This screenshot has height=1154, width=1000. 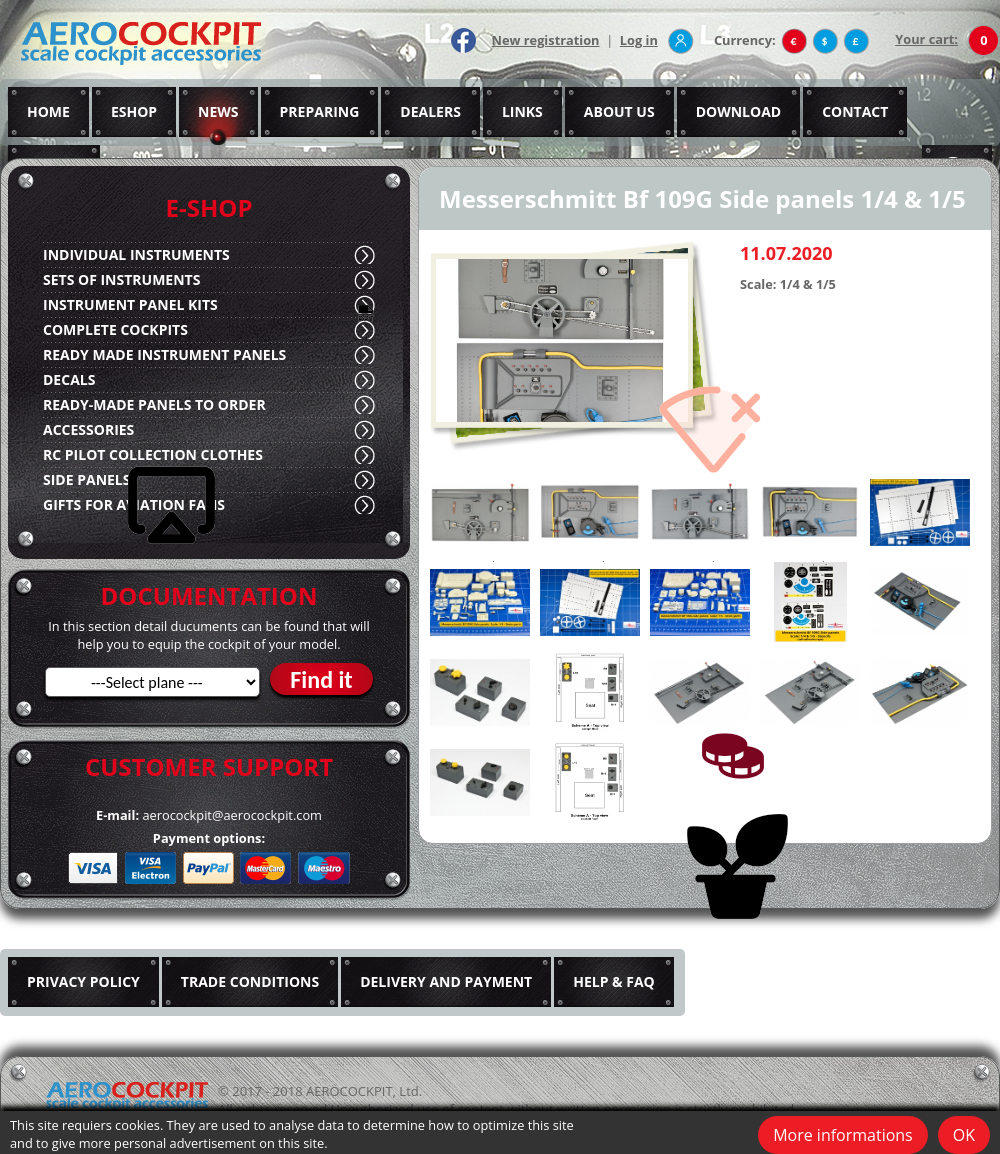 What do you see at coordinates (366, 314) in the screenshot?
I see `open a PowerPoint presentation file` at bounding box center [366, 314].